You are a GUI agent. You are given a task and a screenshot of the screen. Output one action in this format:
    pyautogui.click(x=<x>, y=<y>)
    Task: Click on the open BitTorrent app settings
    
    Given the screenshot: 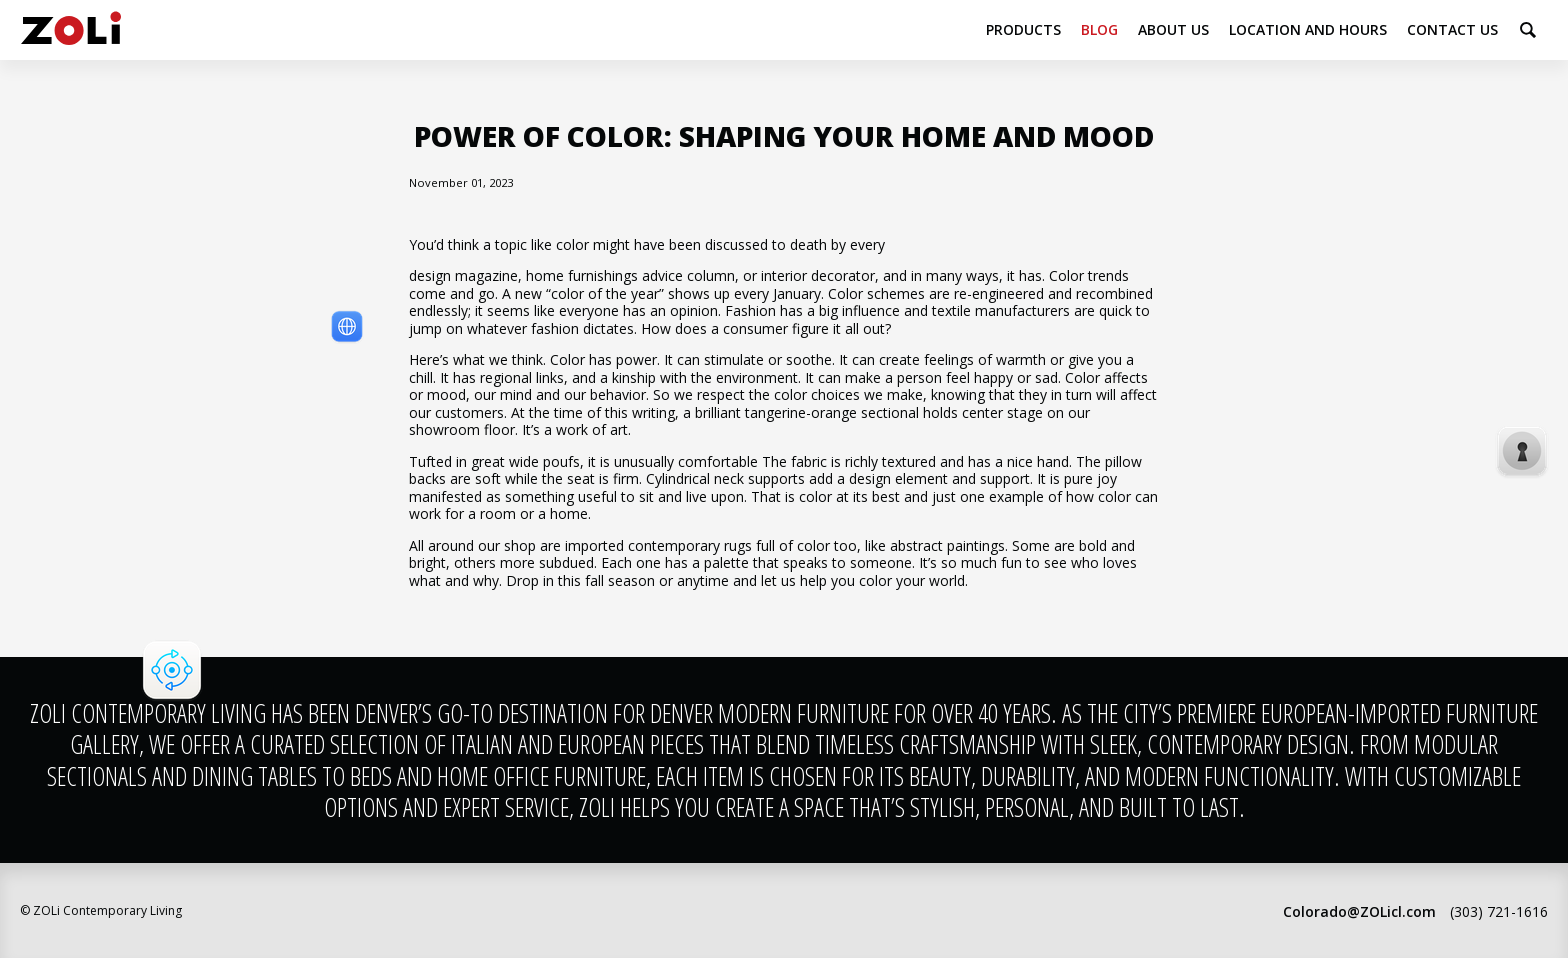 What is the action you would take?
    pyautogui.click(x=347, y=327)
    